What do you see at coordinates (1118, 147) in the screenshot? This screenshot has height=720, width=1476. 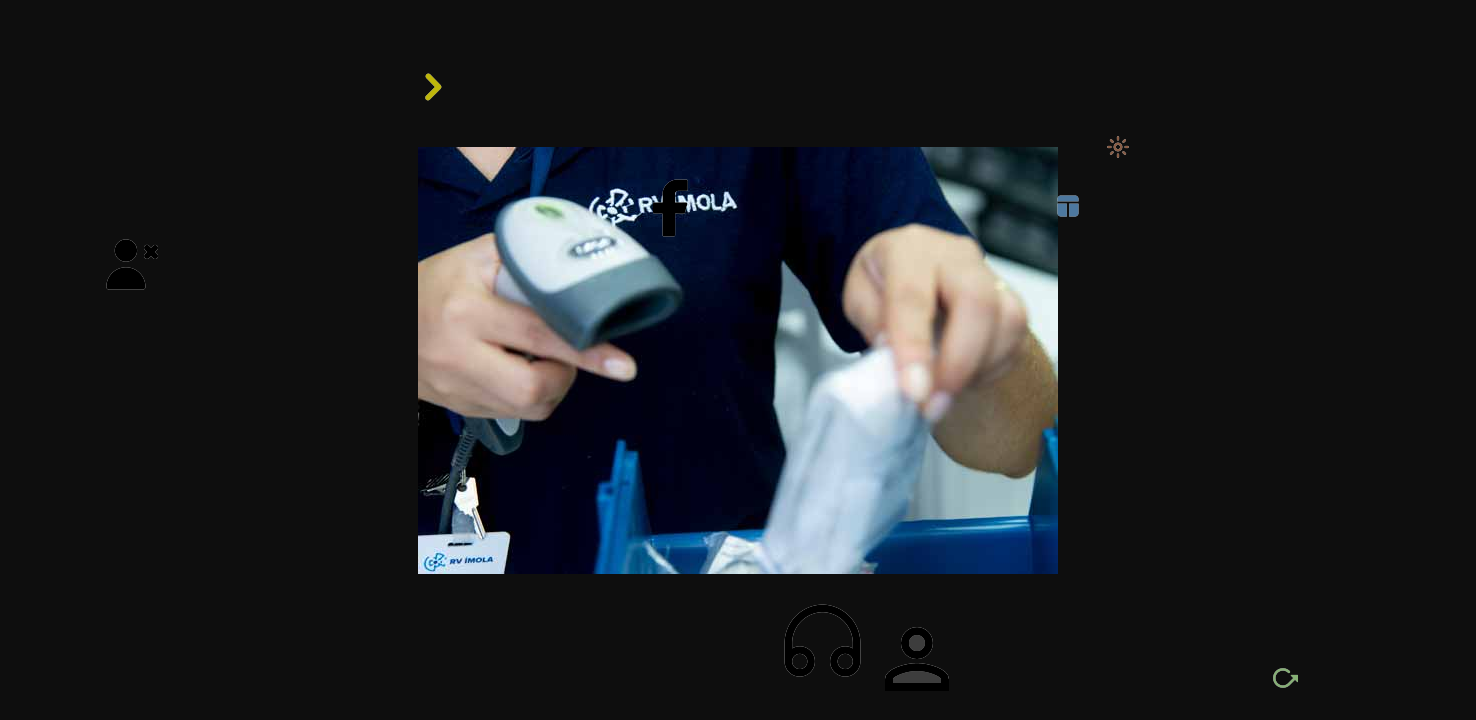 I see `switch to light mode` at bounding box center [1118, 147].